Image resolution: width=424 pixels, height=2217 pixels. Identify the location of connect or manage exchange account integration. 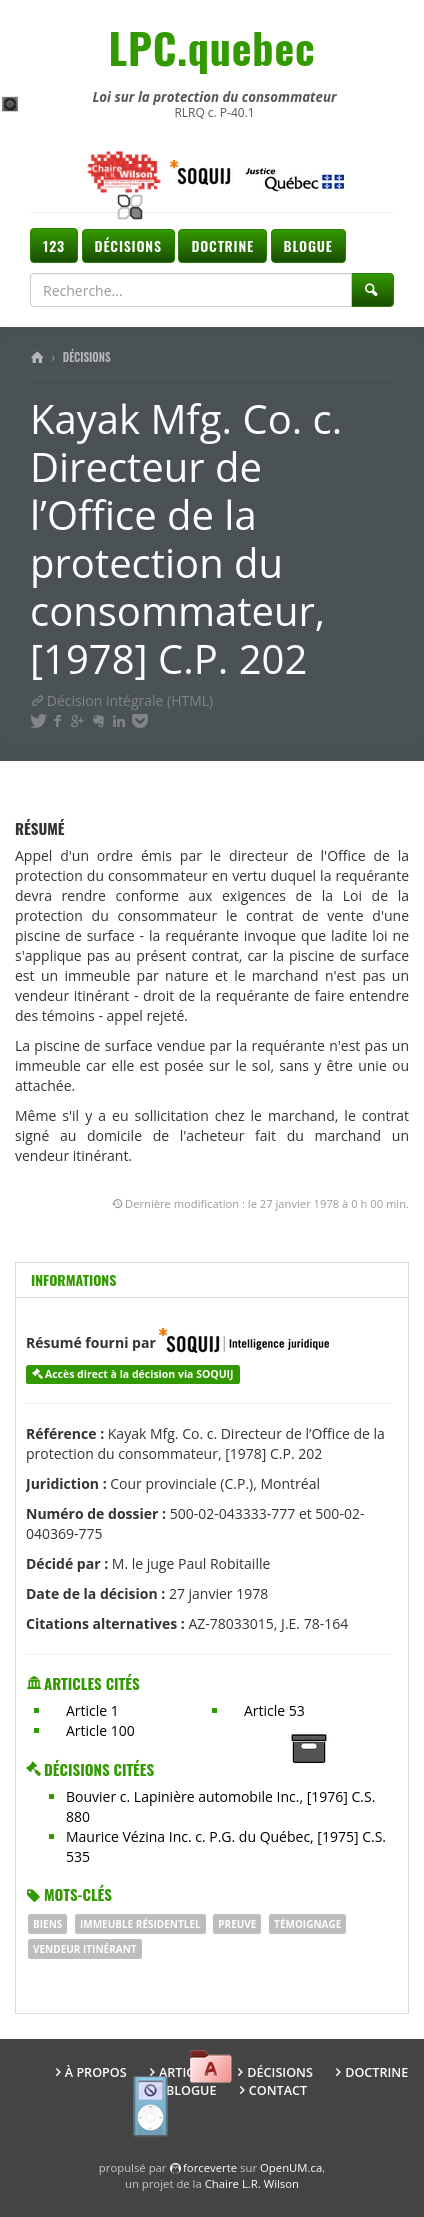
(130, 207).